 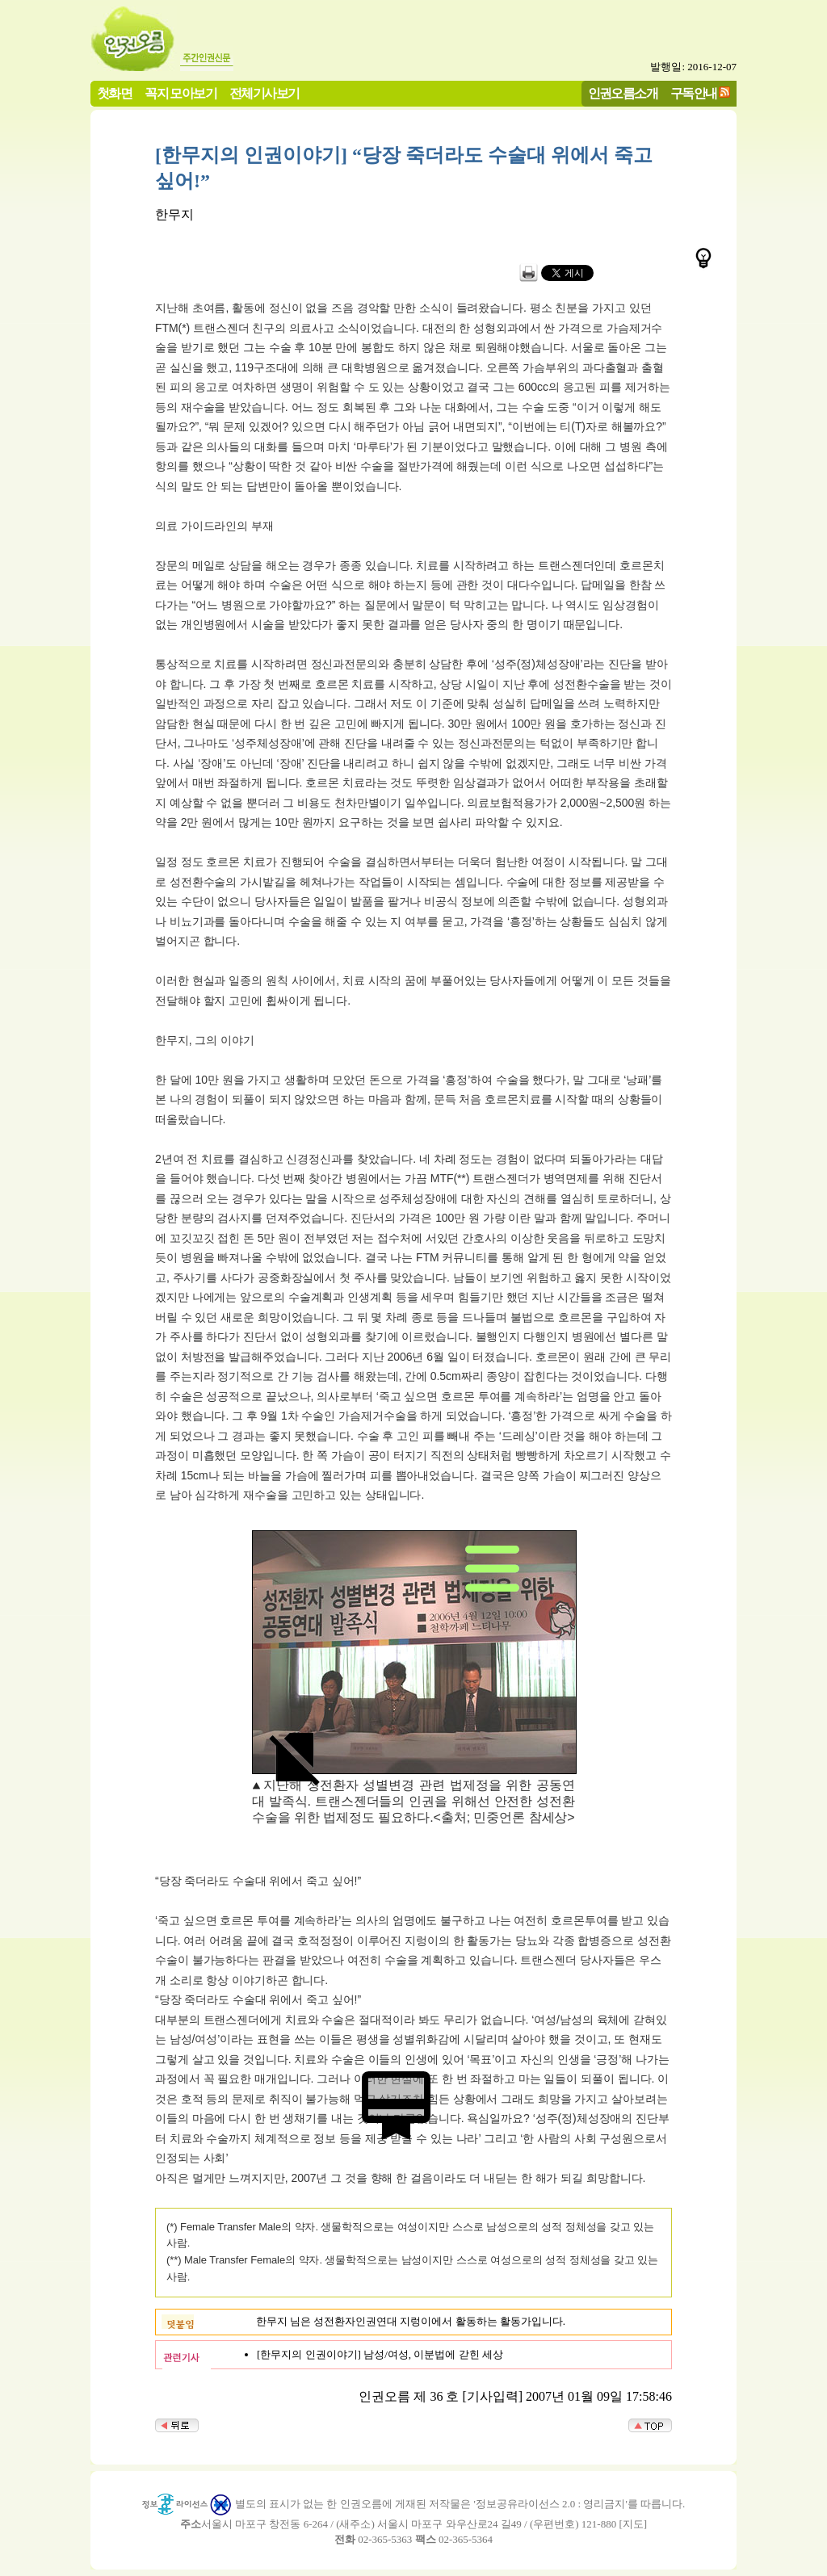 I want to click on open navigation menu, so click(x=492, y=1568).